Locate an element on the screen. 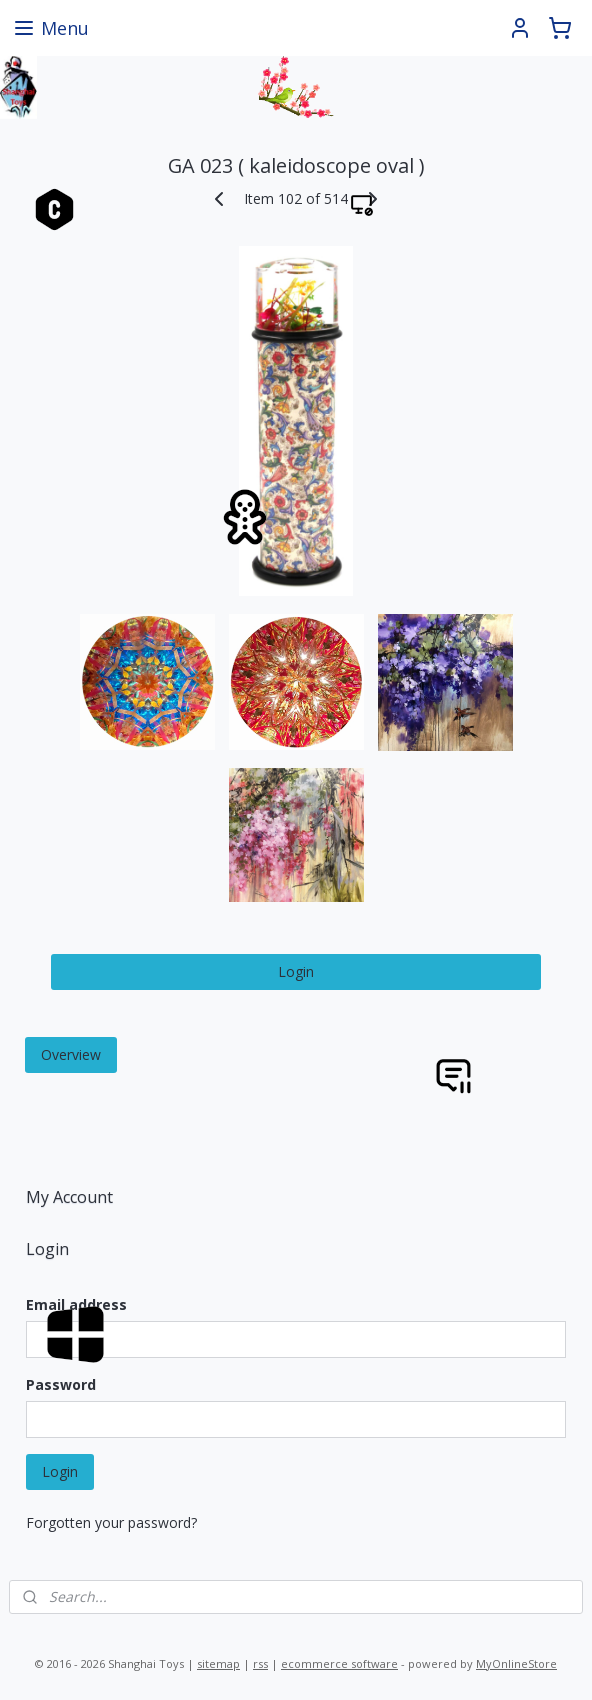 Image resolution: width=592 pixels, height=1700 pixels. windows operating system logo is located at coordinates (75, 1334).